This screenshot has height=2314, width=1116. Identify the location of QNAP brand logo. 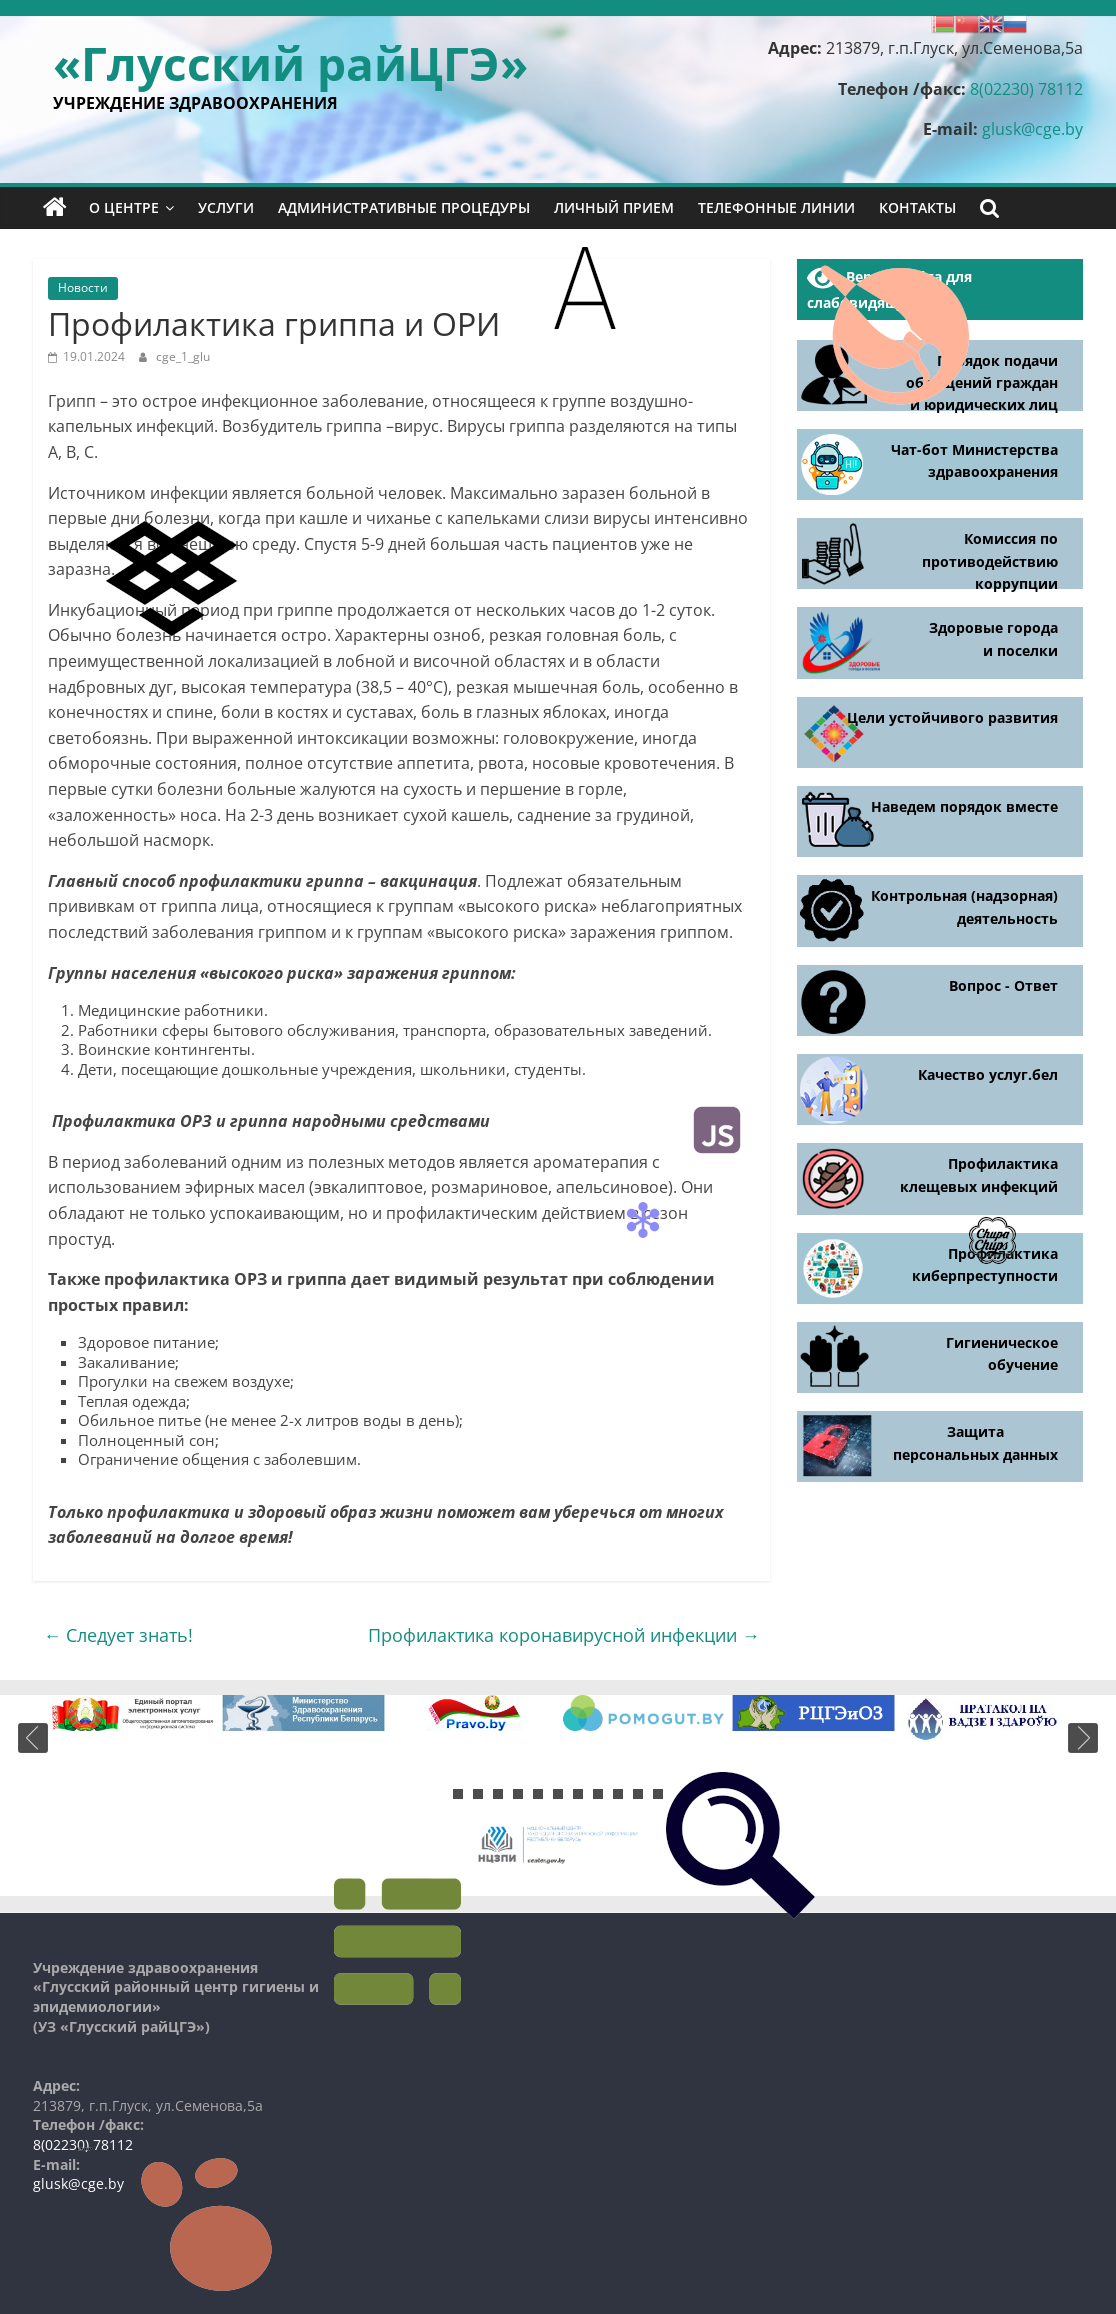
(85, 2149).